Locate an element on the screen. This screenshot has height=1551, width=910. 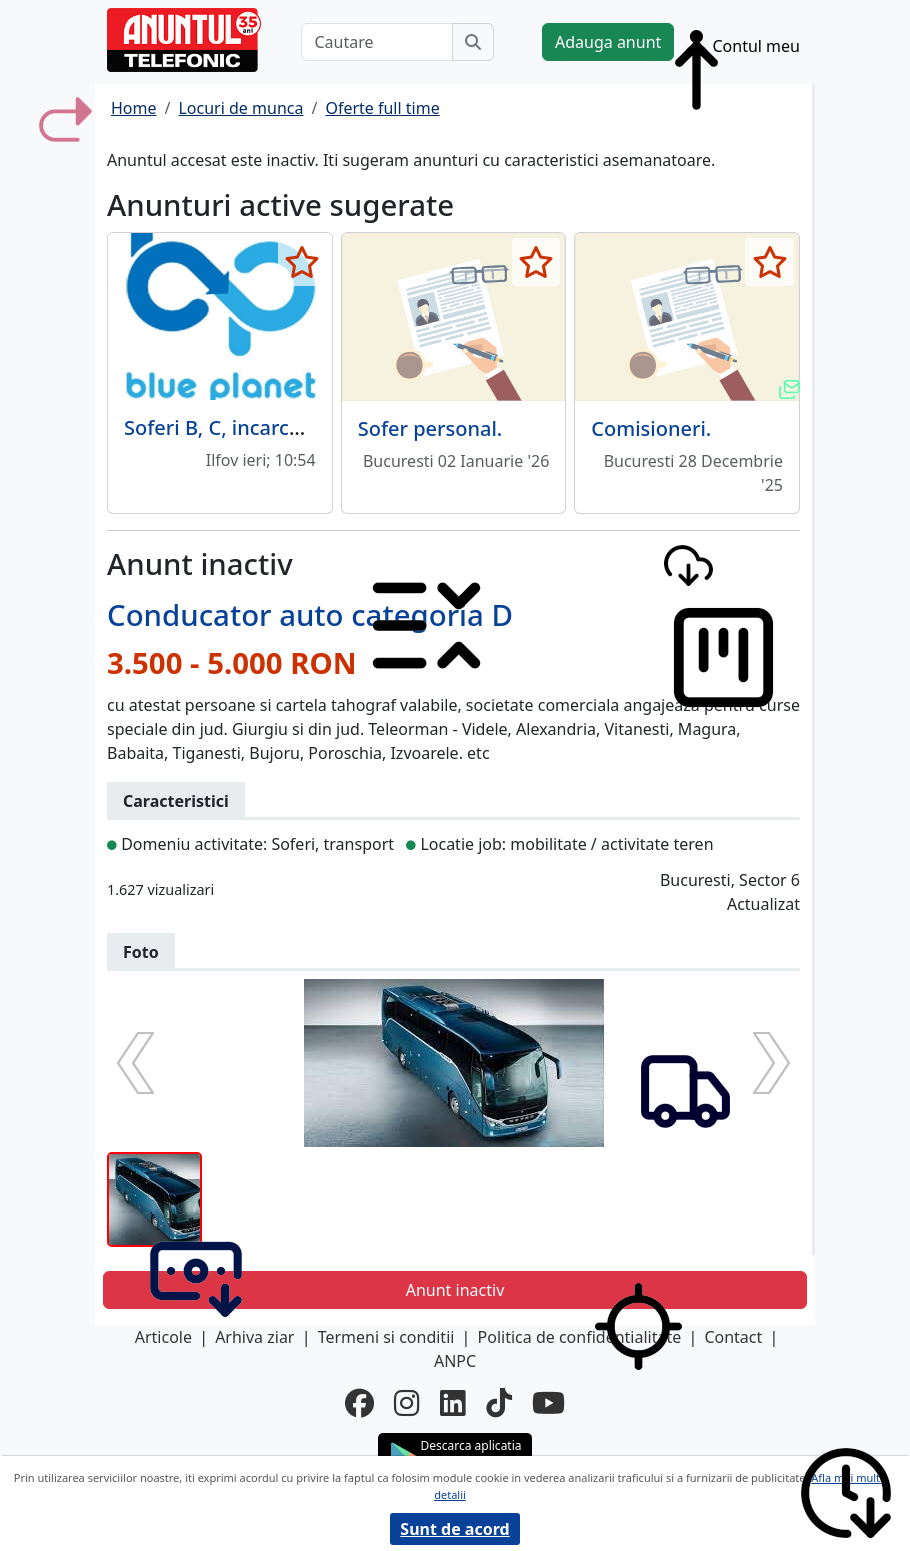
view all emails in inbox is located at coordinates (789, 389).